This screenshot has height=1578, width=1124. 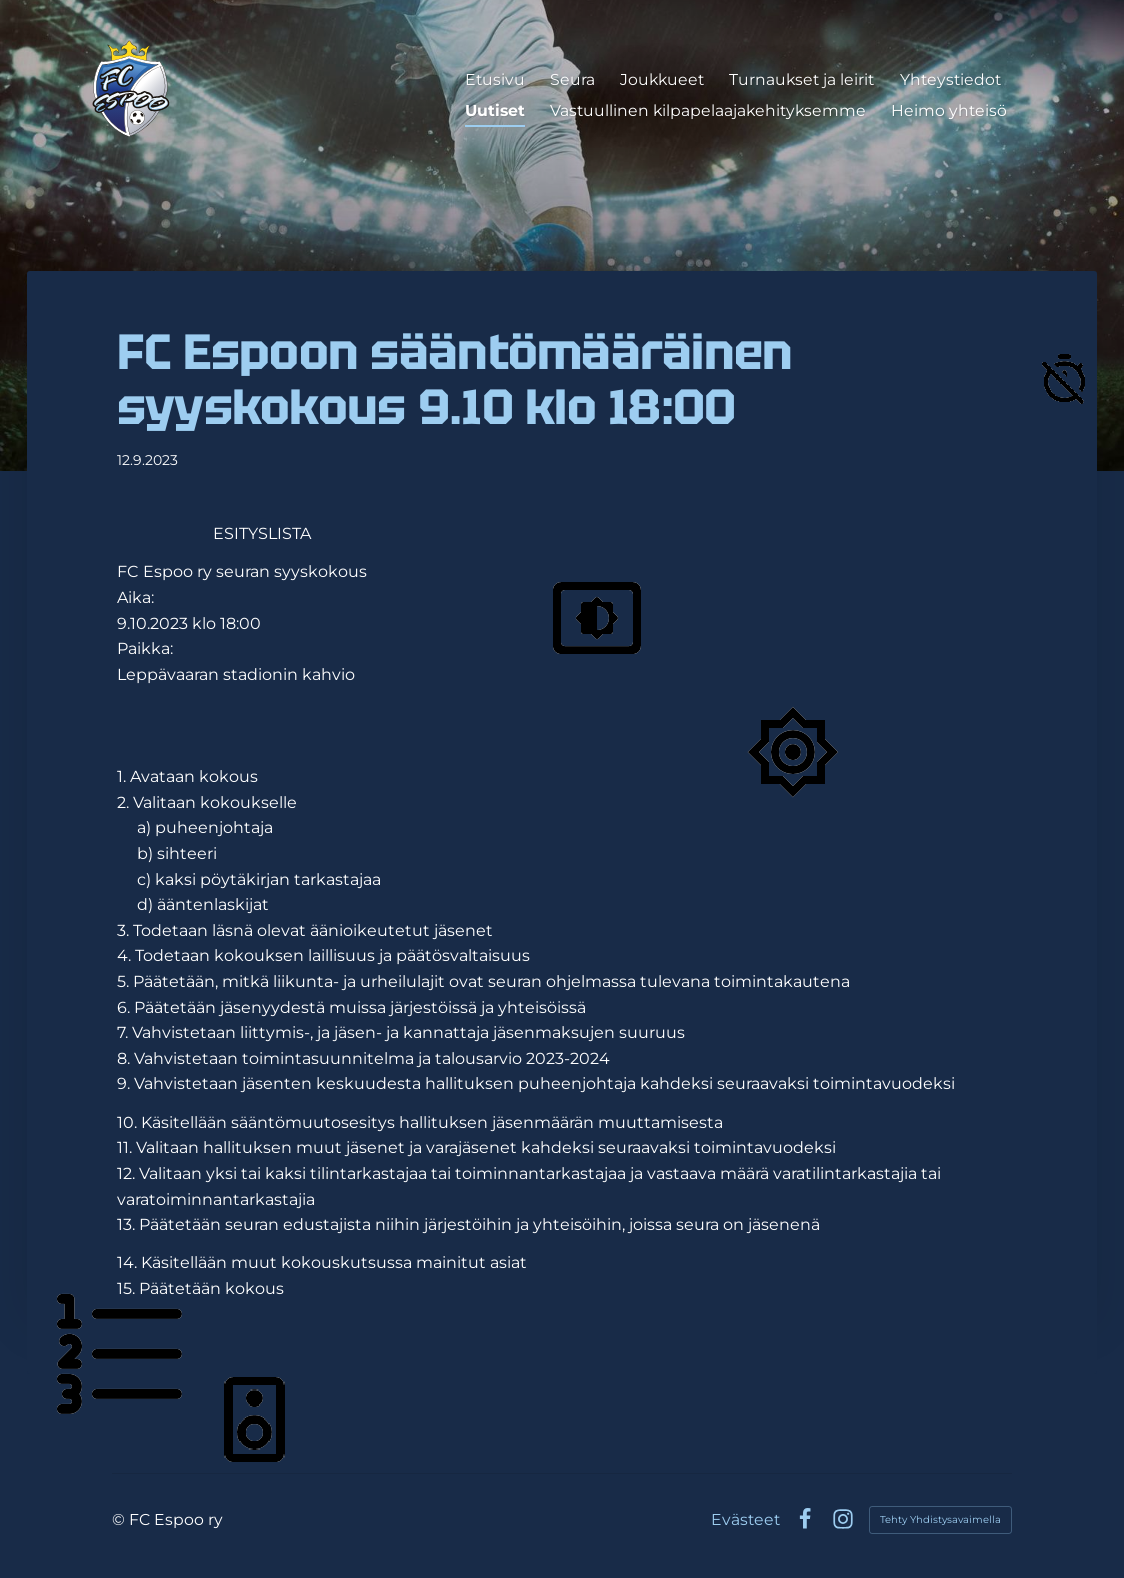 I want to click on adjust screen brightness, so click(x=793, y=752).